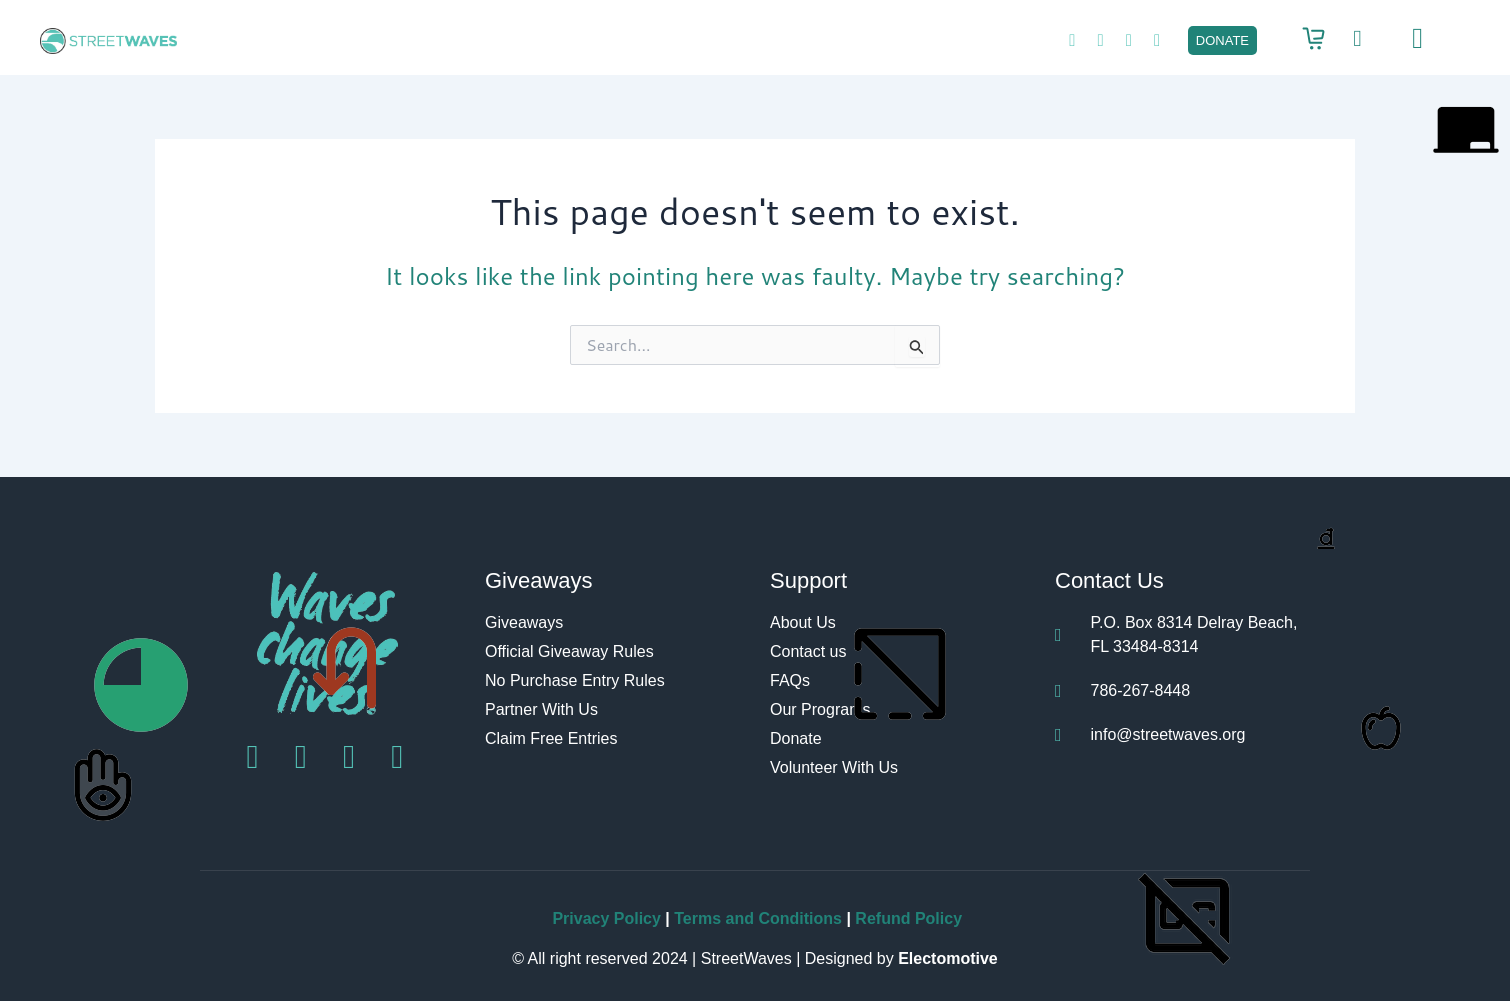 Image resolution: width=1510 pixels, height=1001 pixels. I want to click on indicates 75% progress or completion, so click(141, 685).